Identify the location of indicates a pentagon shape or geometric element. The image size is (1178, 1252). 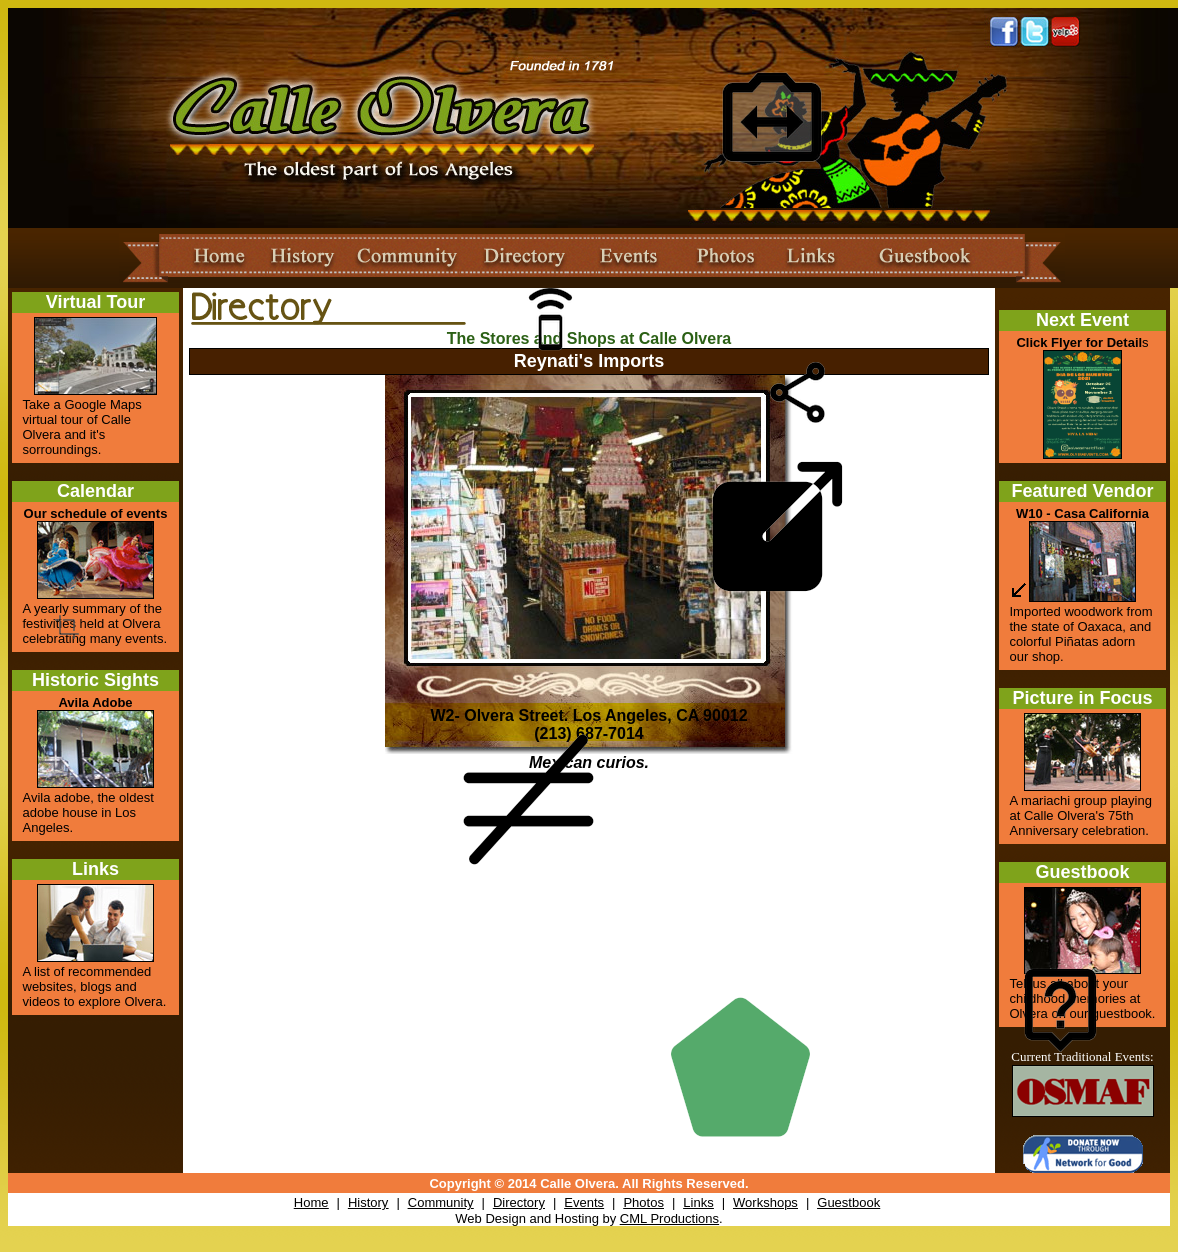
(740, 1072).